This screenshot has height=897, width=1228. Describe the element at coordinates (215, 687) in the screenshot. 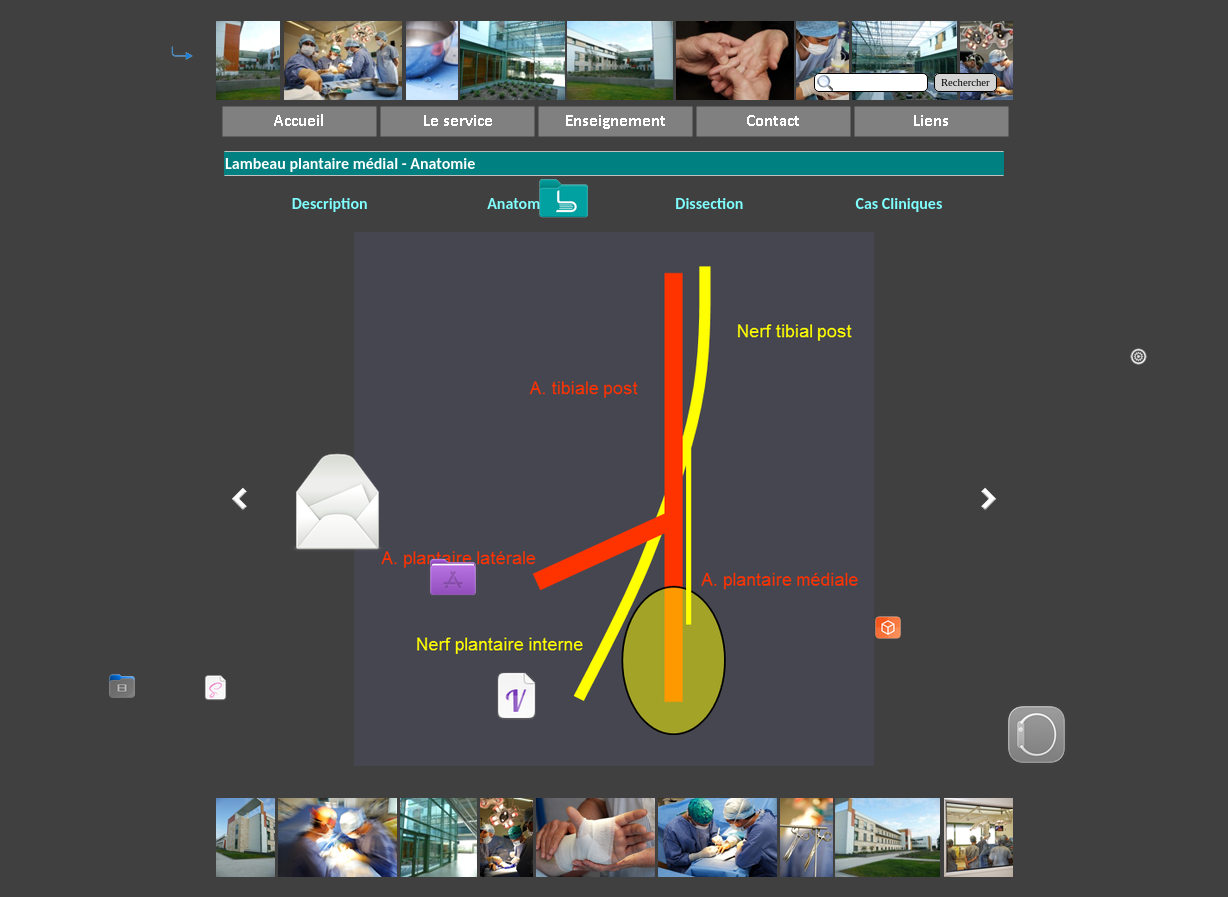

I see `scss stylesheet file` at that location.